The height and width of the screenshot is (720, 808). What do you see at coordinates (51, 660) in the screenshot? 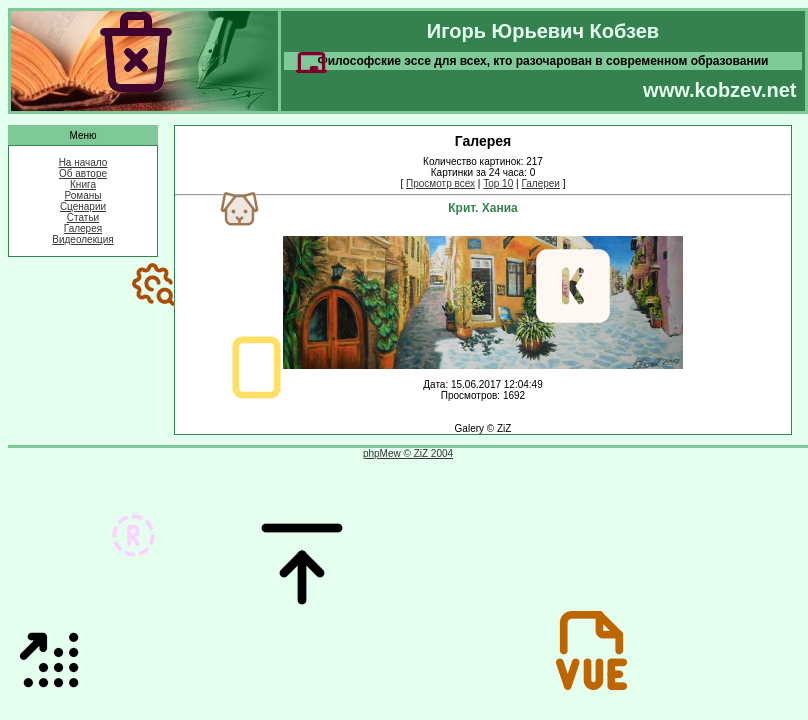
I see `export or share data` at bounding box center [51, 660].